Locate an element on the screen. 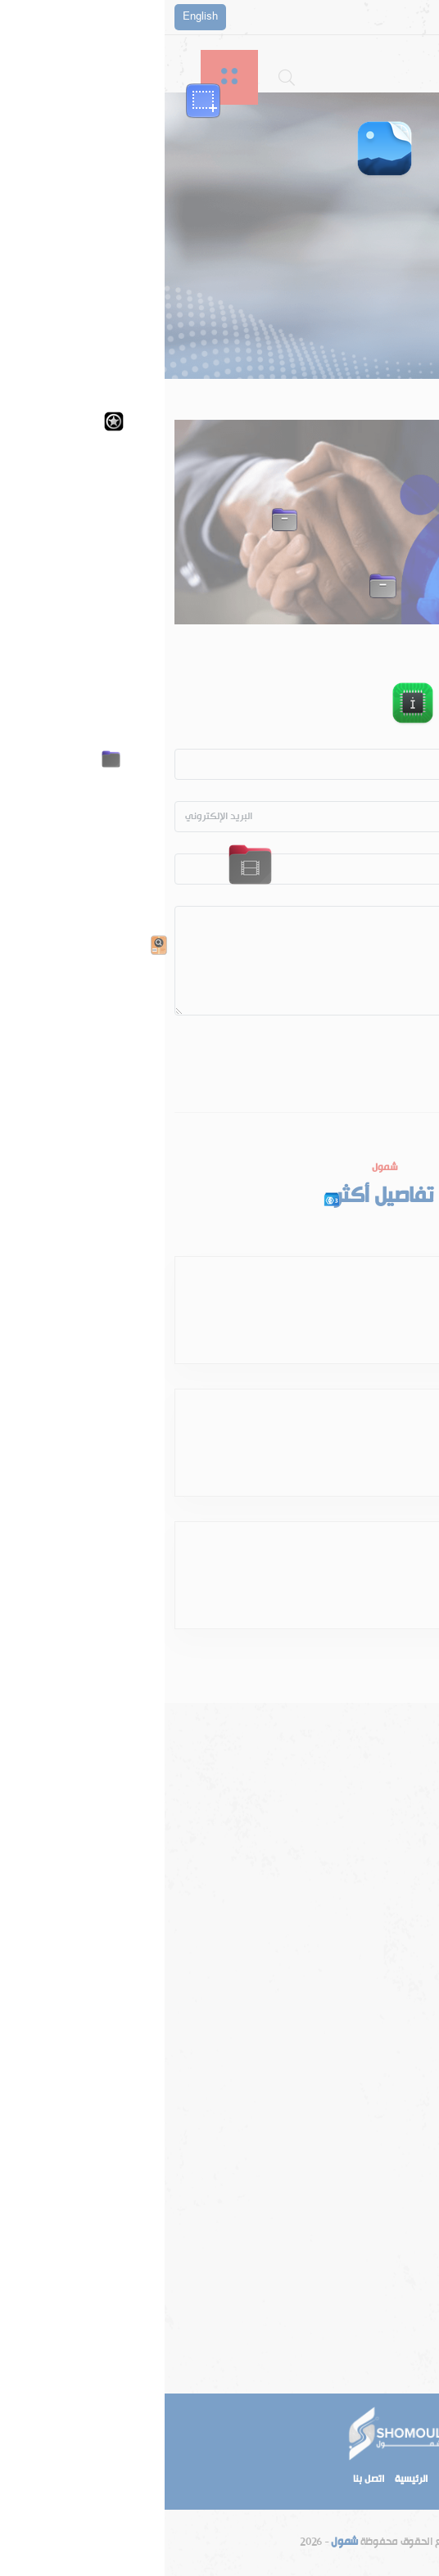 This screenshot has height=2576, width=439. open videos folder is located at coordinates (250, 864).